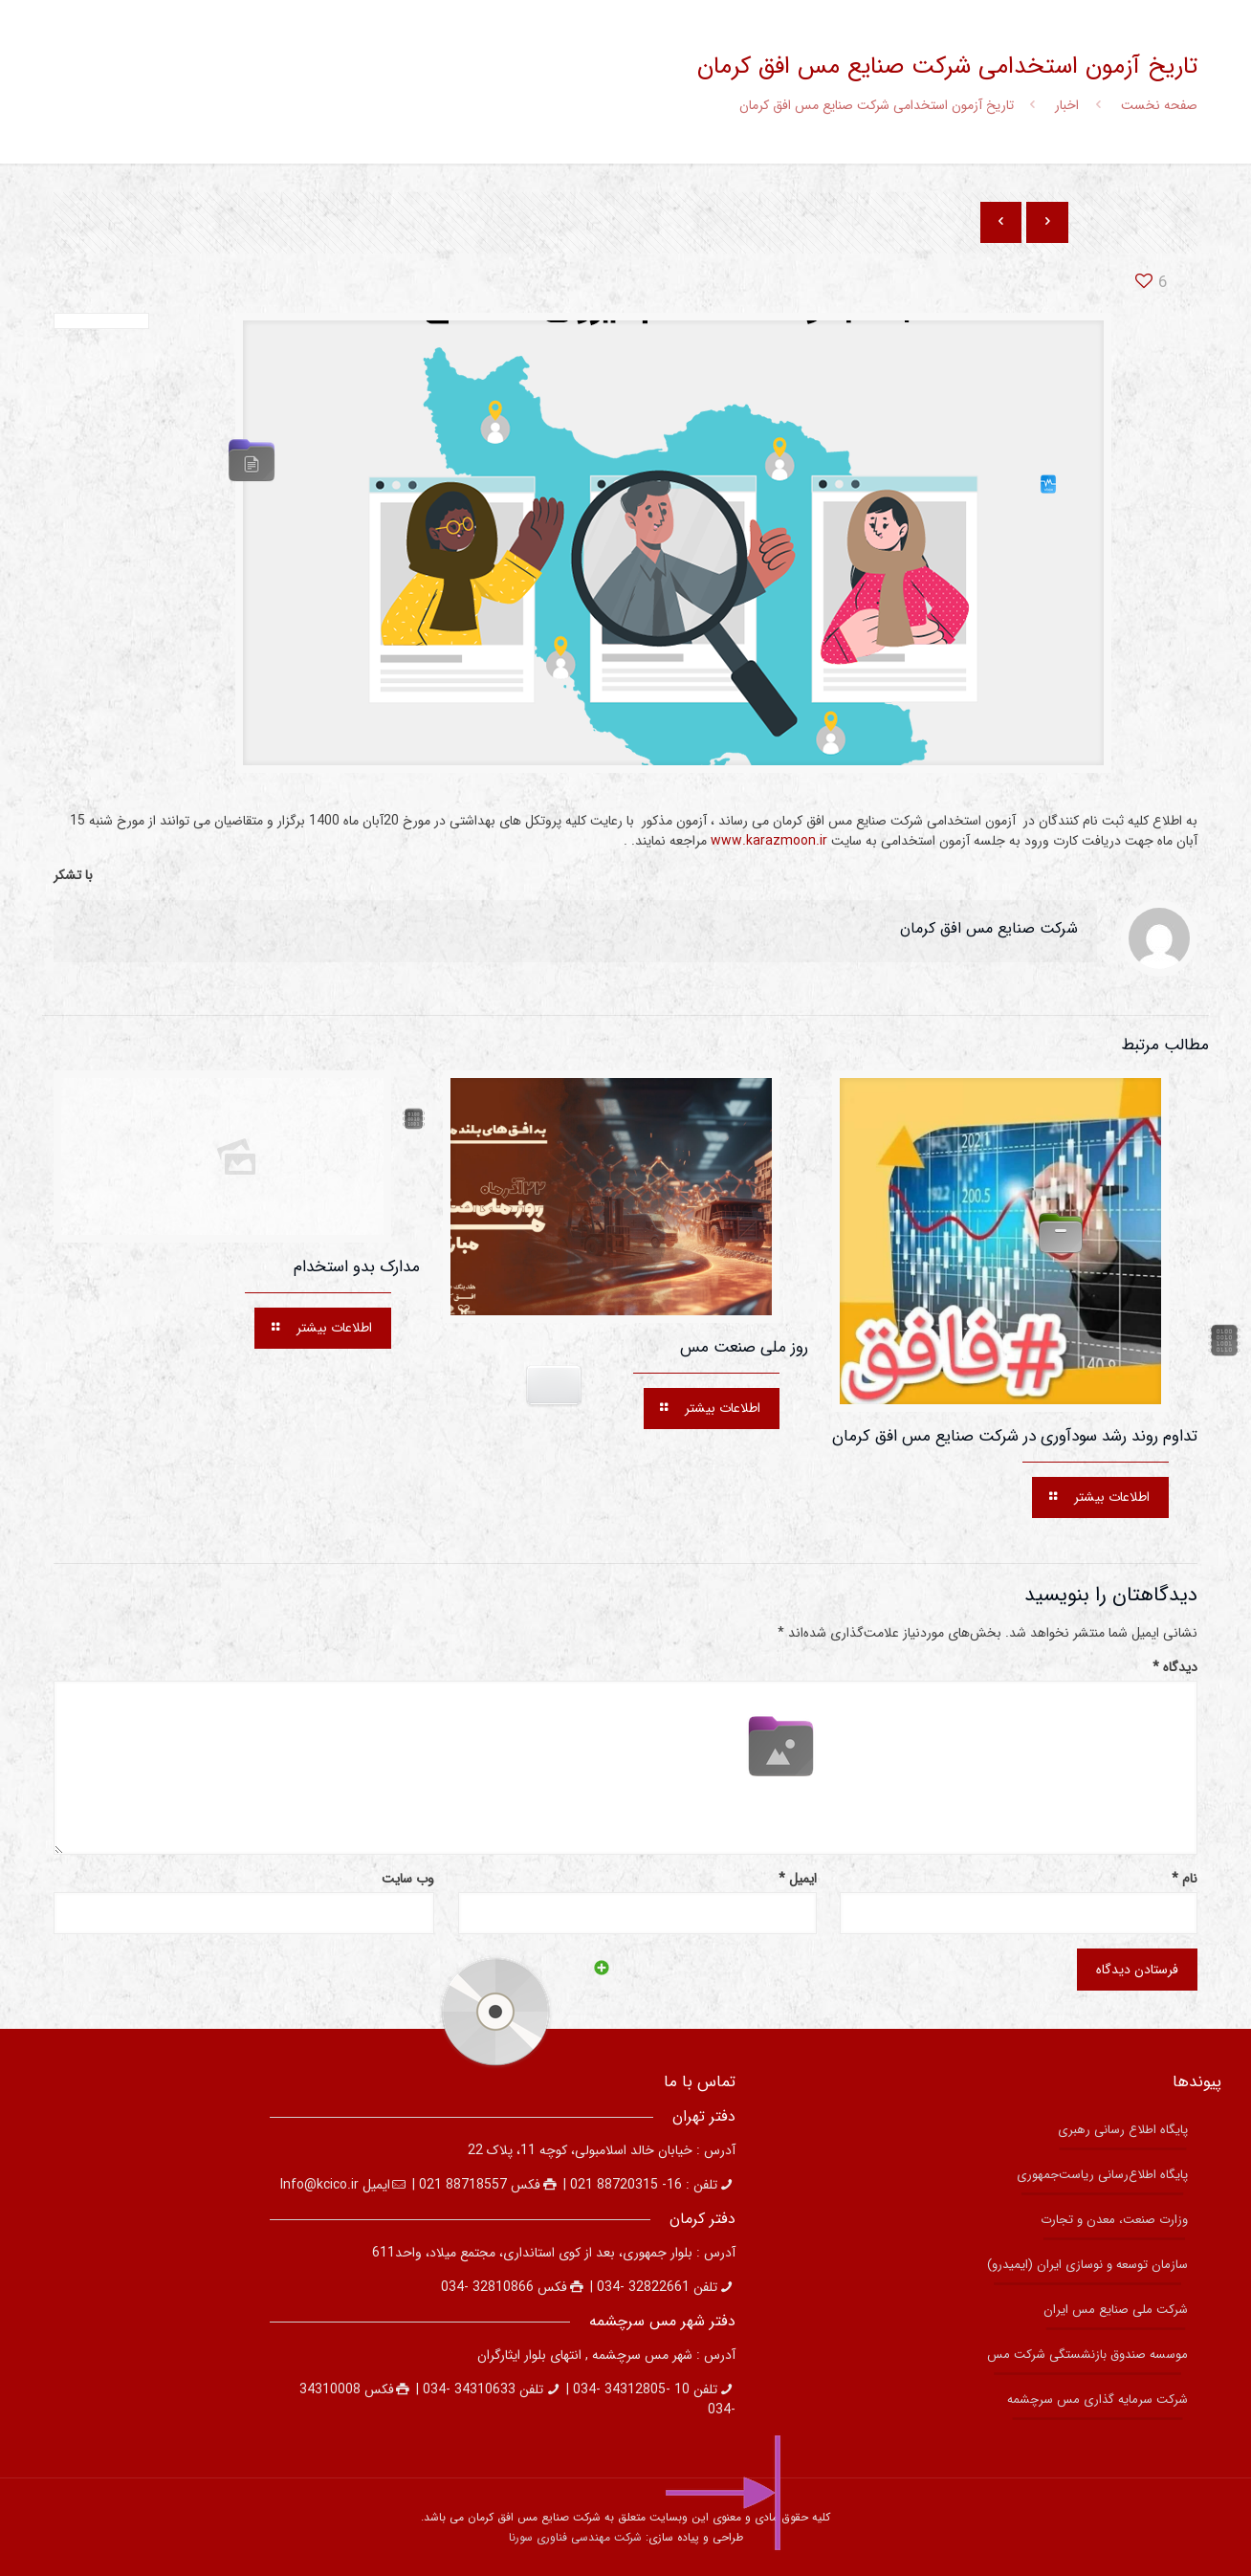  What do you see at coordinates (1048, 484) in the screenshot?
I see `virtualbox virtual machine configuration file` at bounding box center [1048, 484].